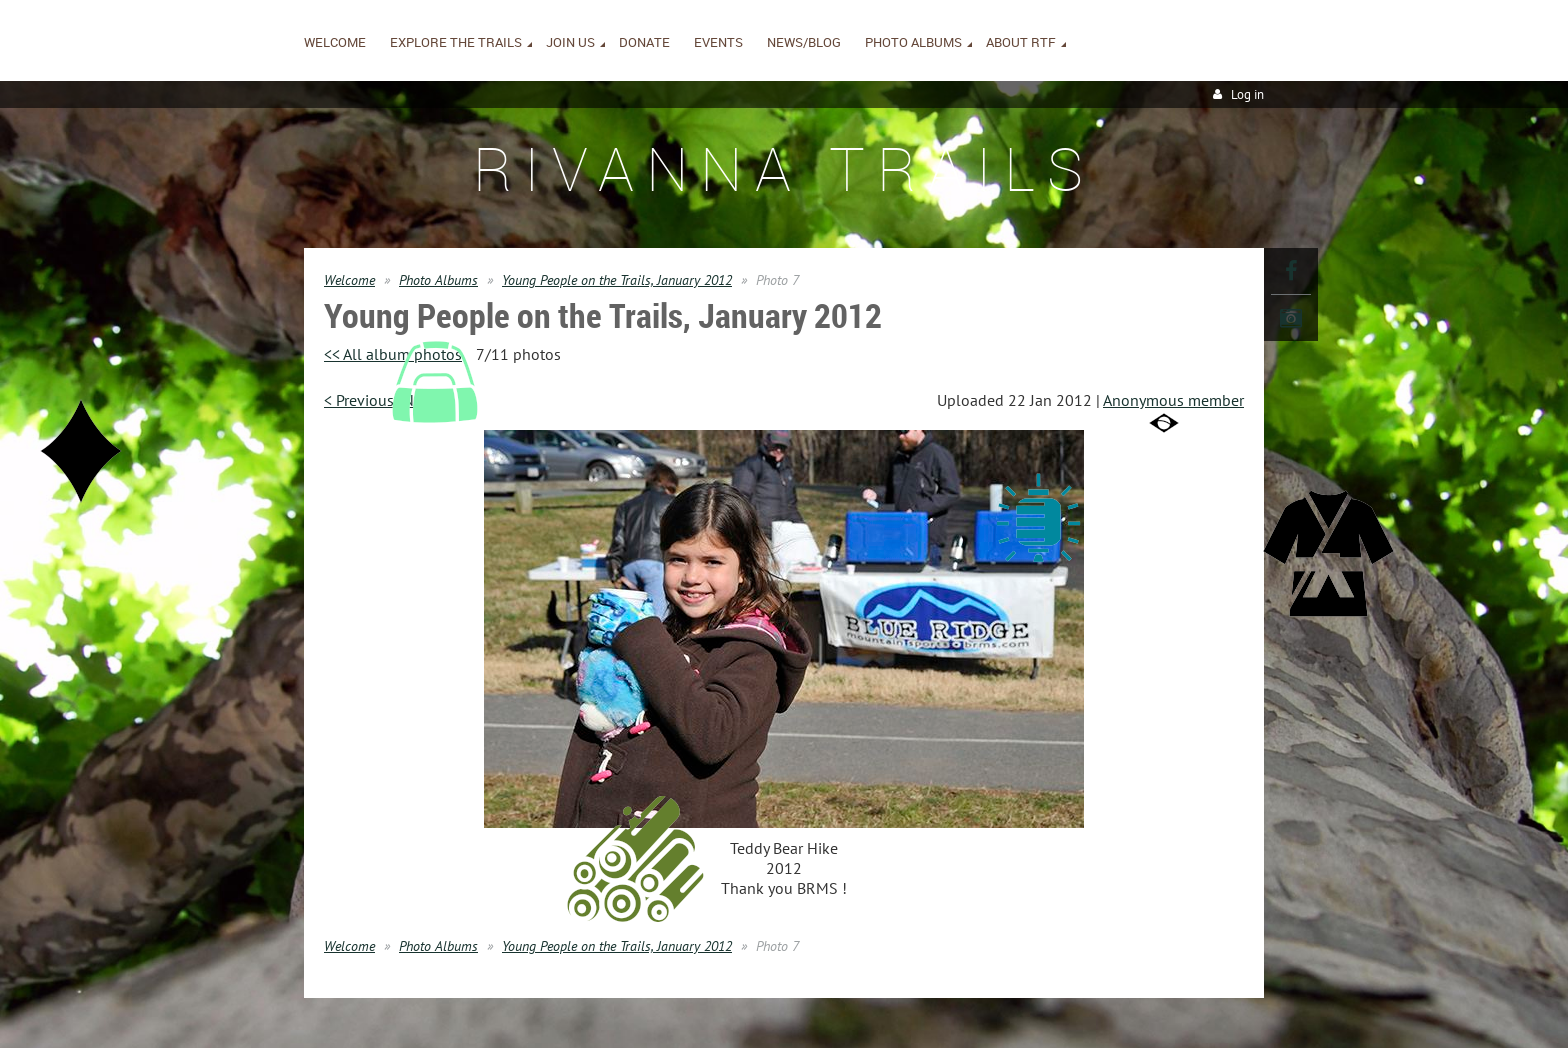  What do you see at coordinates (635, 856) in the screenshot?
I see `wood resource inventory in a crafting game` at bounding box center [635, 856].